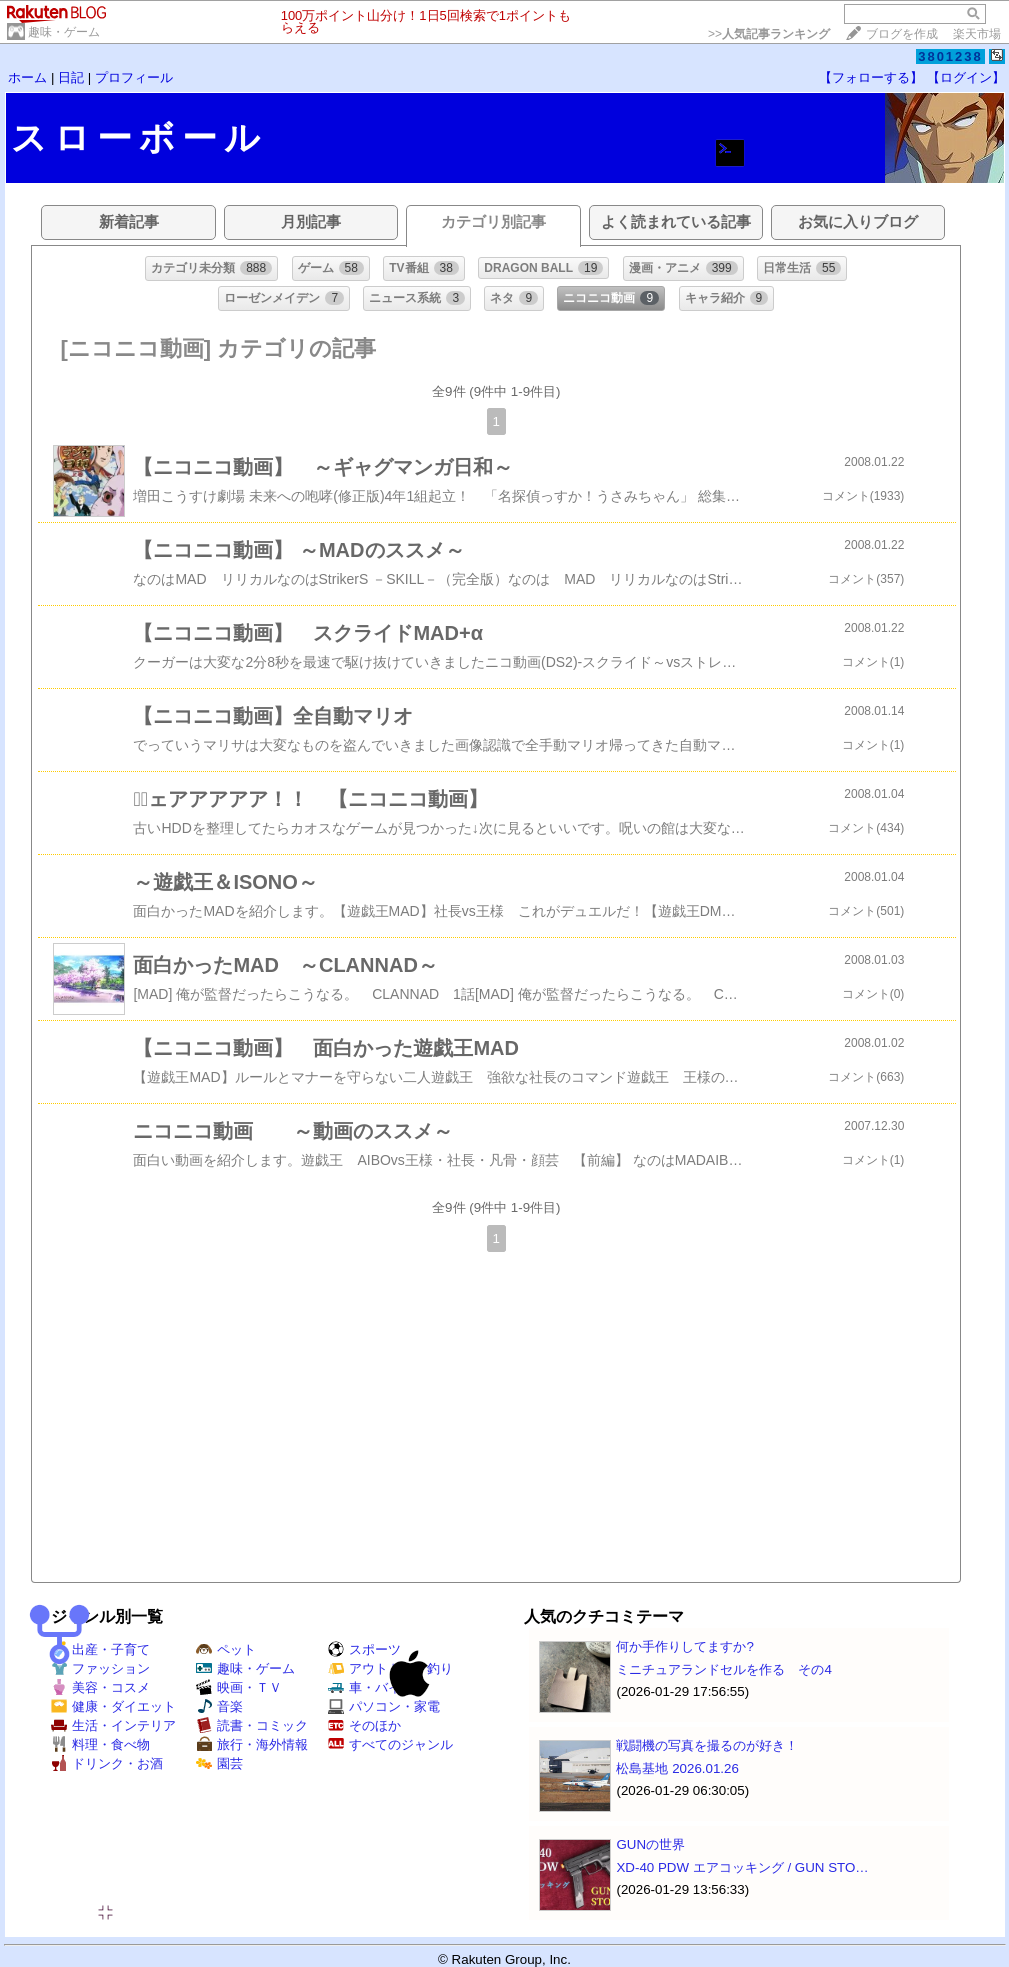 The height and width of the screenshot is (1967, 1009). Describe the element at coordinates (409, 1673) in the screenshot. I see `sign in with Apple` at that location.